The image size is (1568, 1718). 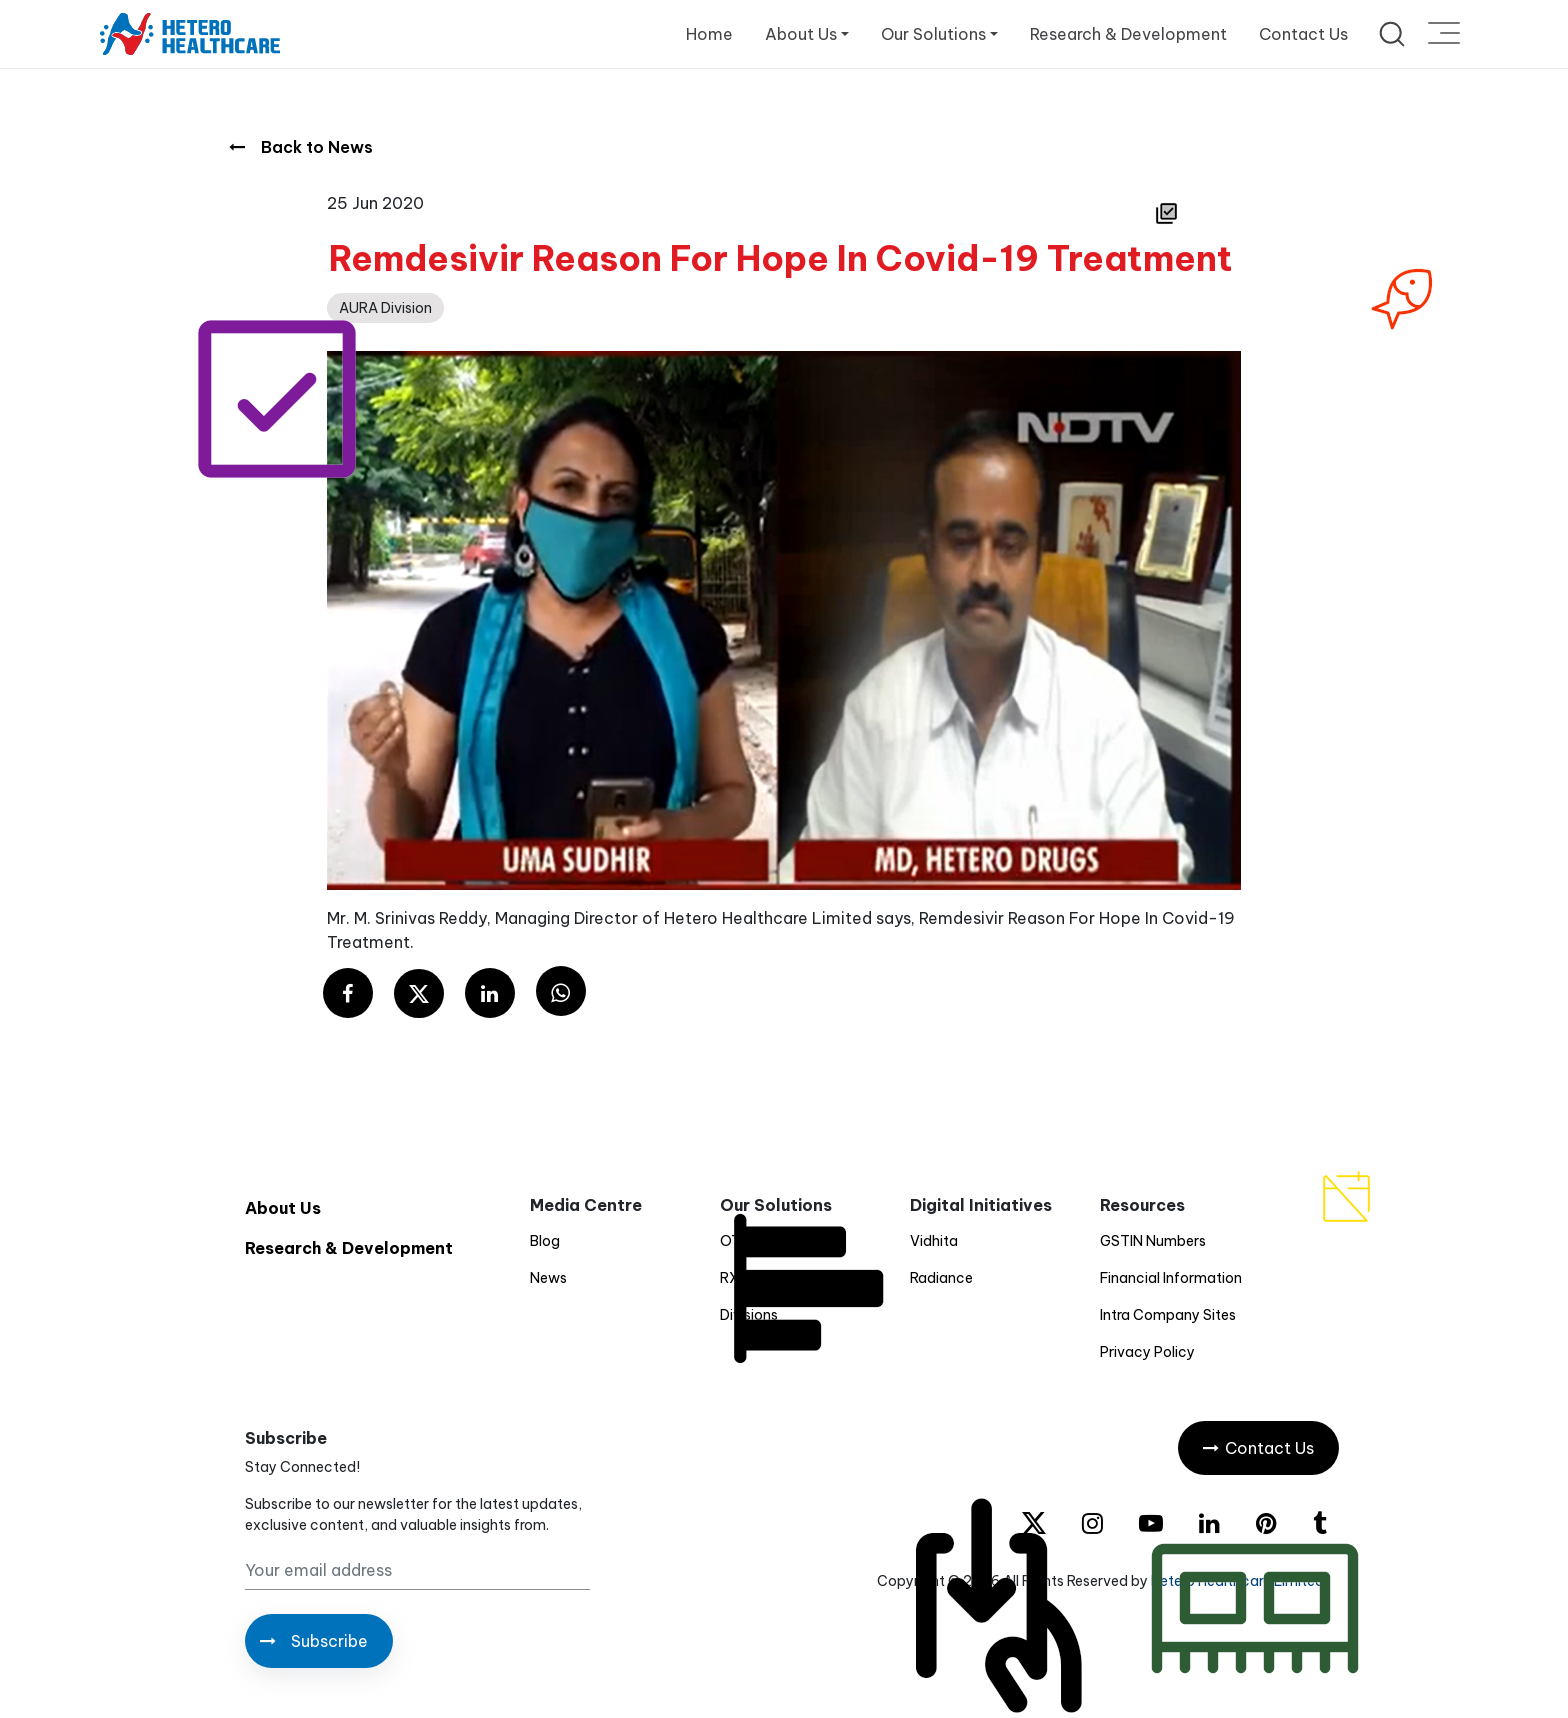 What do you see at coordinates (1346, 1198) in the screenshot?
I see `disable calendar or scheduling features` at bounding box center [1346, 1198].